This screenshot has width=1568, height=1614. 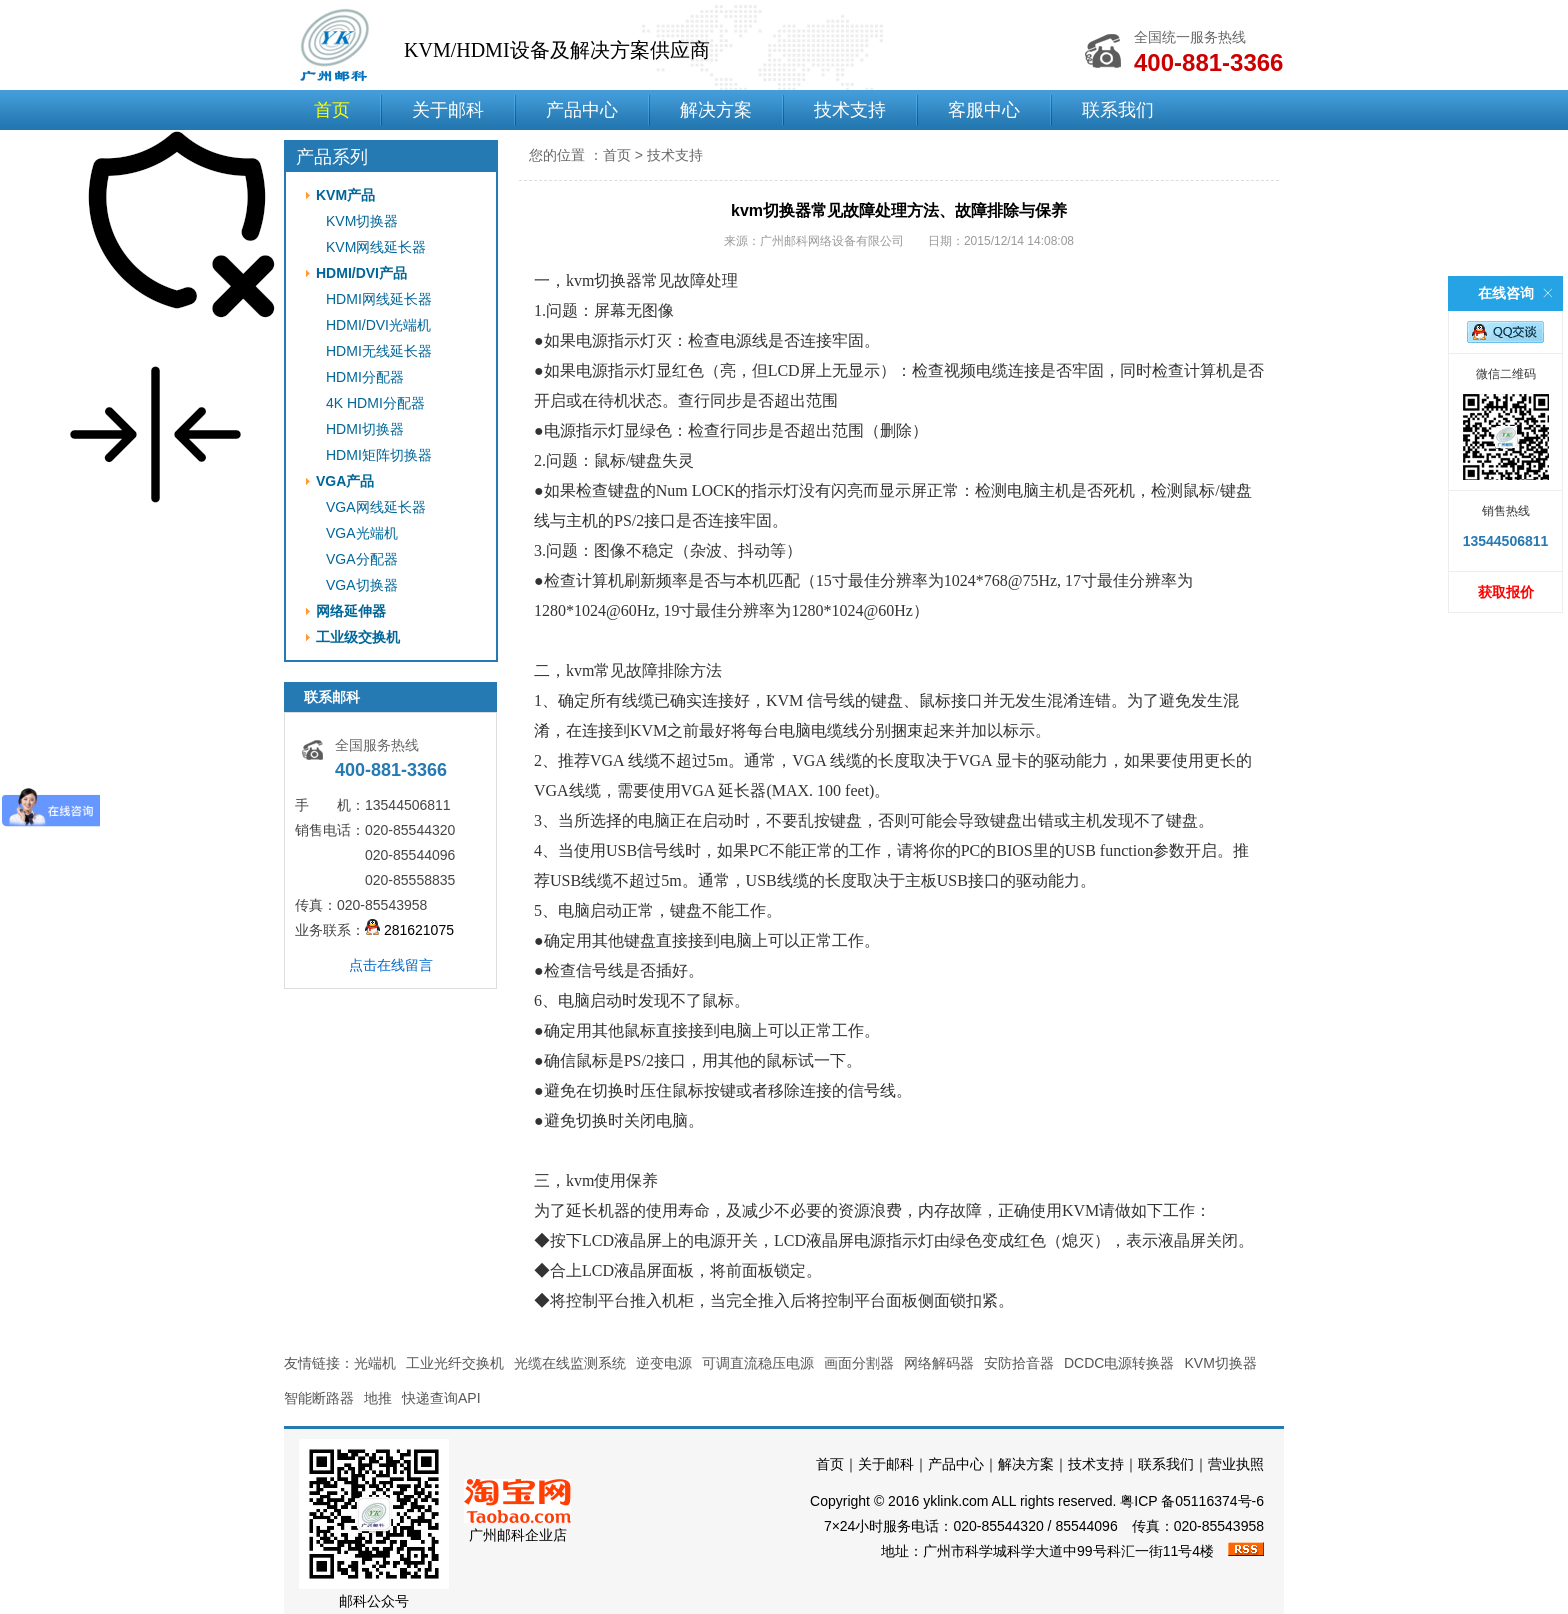 What do you see at coordinates (177, 220) in the screenshot?
I see `disable security protection` at bounding box center [177, 220].